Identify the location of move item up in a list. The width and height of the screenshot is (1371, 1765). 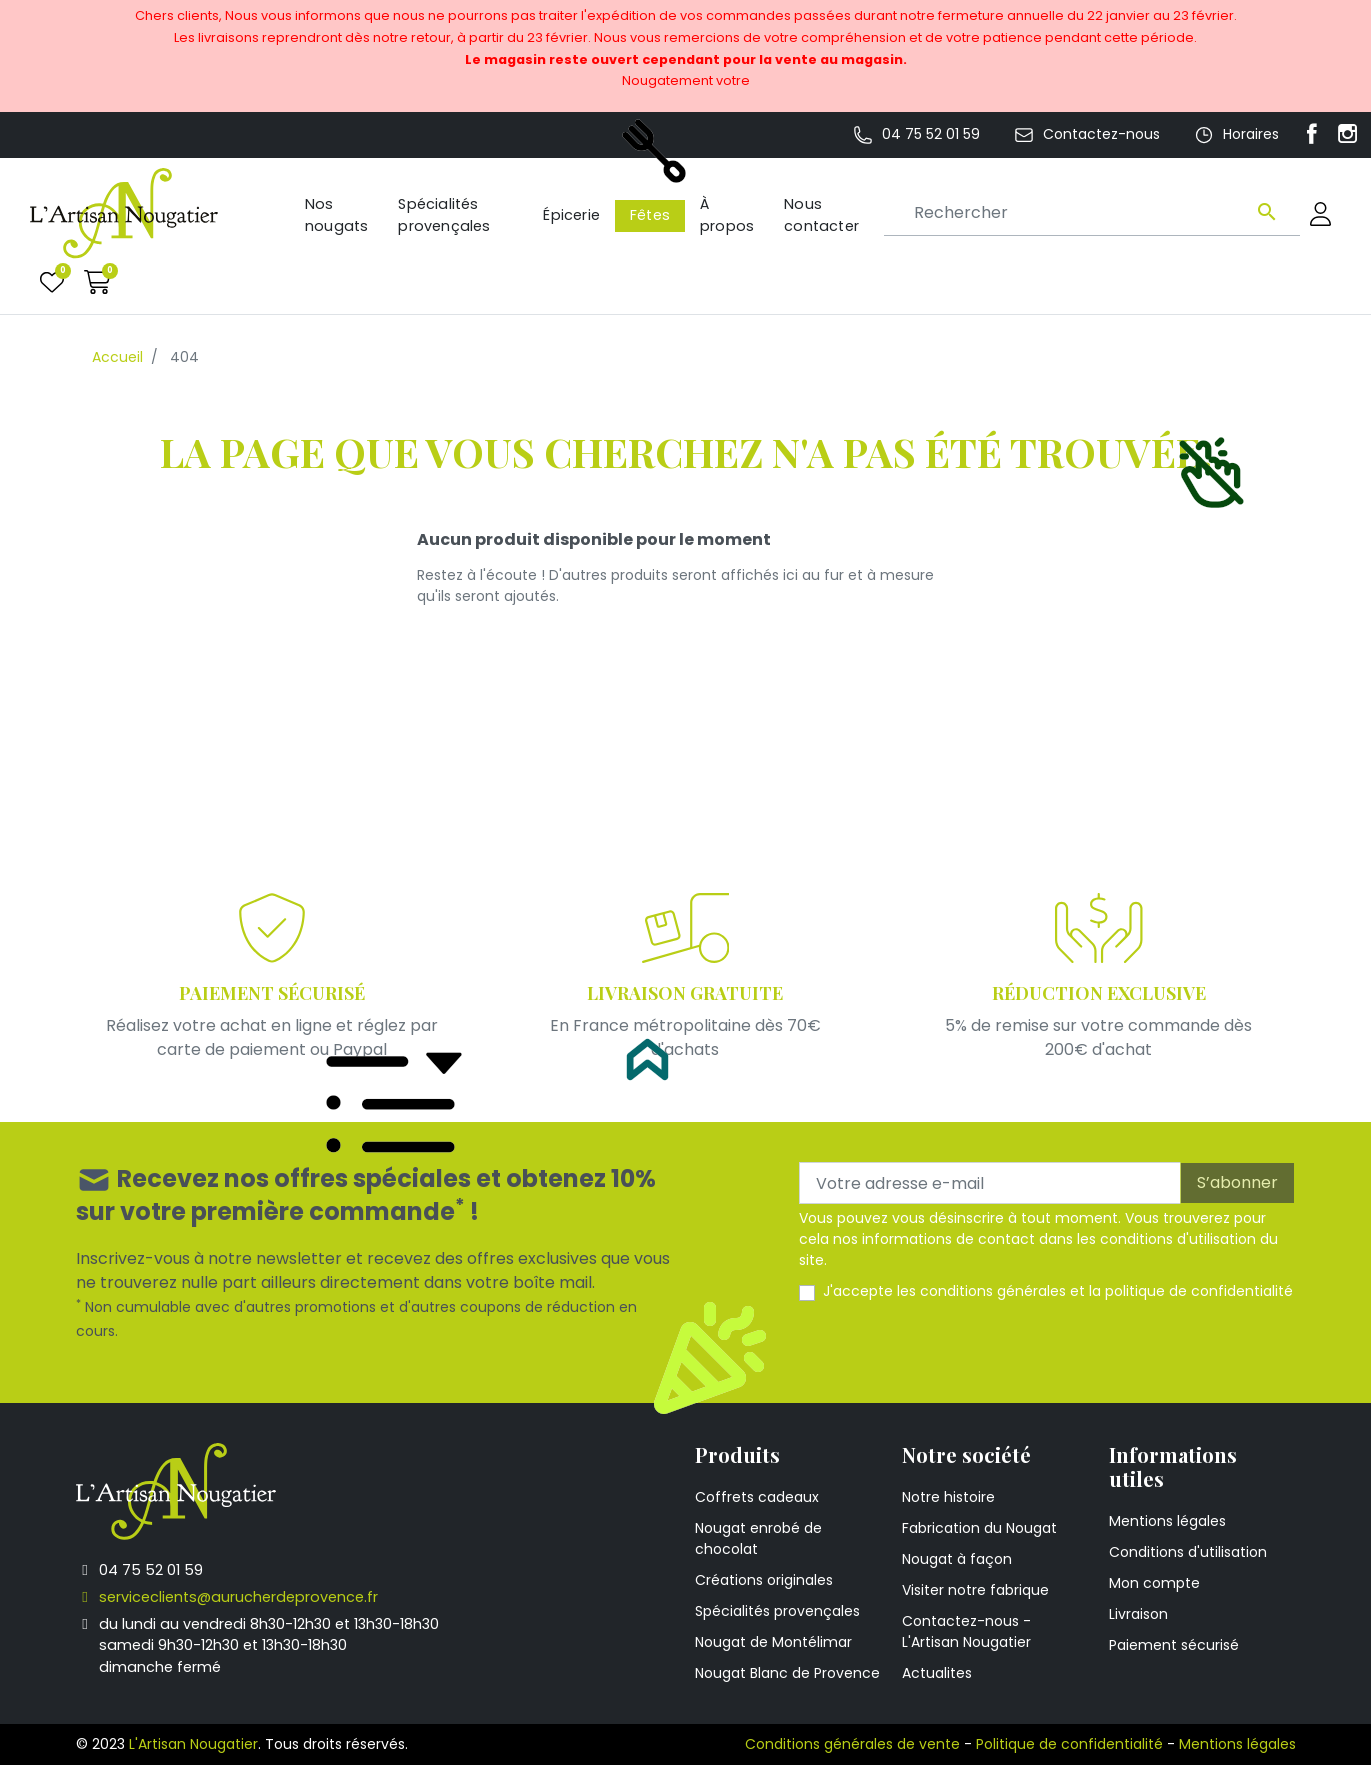
(647, 1059).